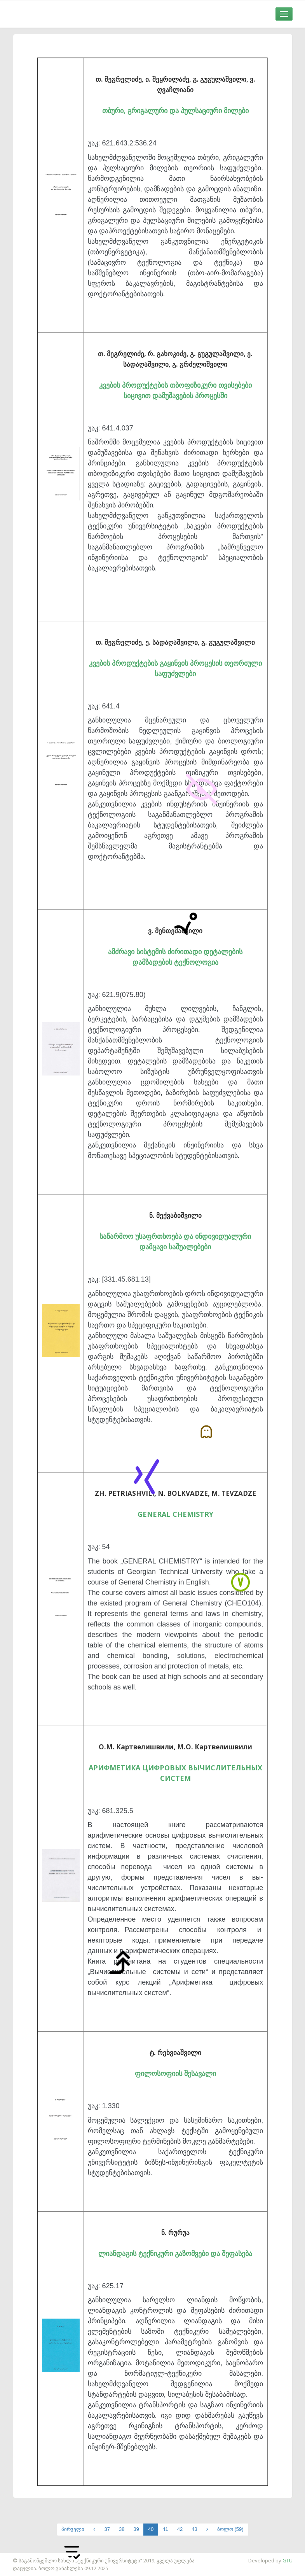  I want to click on connect with xing professional network, so click(146, 1477).